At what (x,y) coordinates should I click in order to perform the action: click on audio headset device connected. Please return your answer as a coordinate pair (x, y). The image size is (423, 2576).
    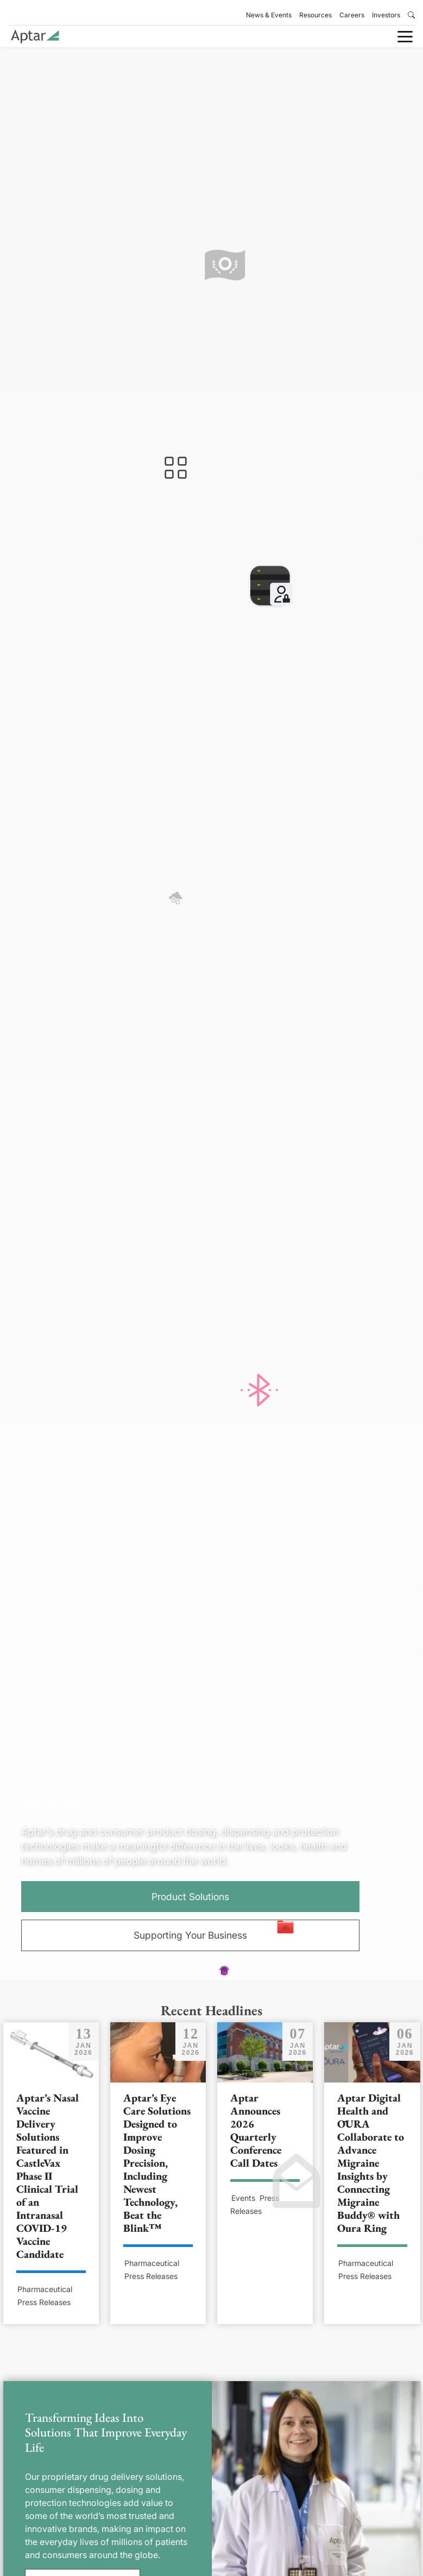
    Looking at the image, I should click on (224, 1971).